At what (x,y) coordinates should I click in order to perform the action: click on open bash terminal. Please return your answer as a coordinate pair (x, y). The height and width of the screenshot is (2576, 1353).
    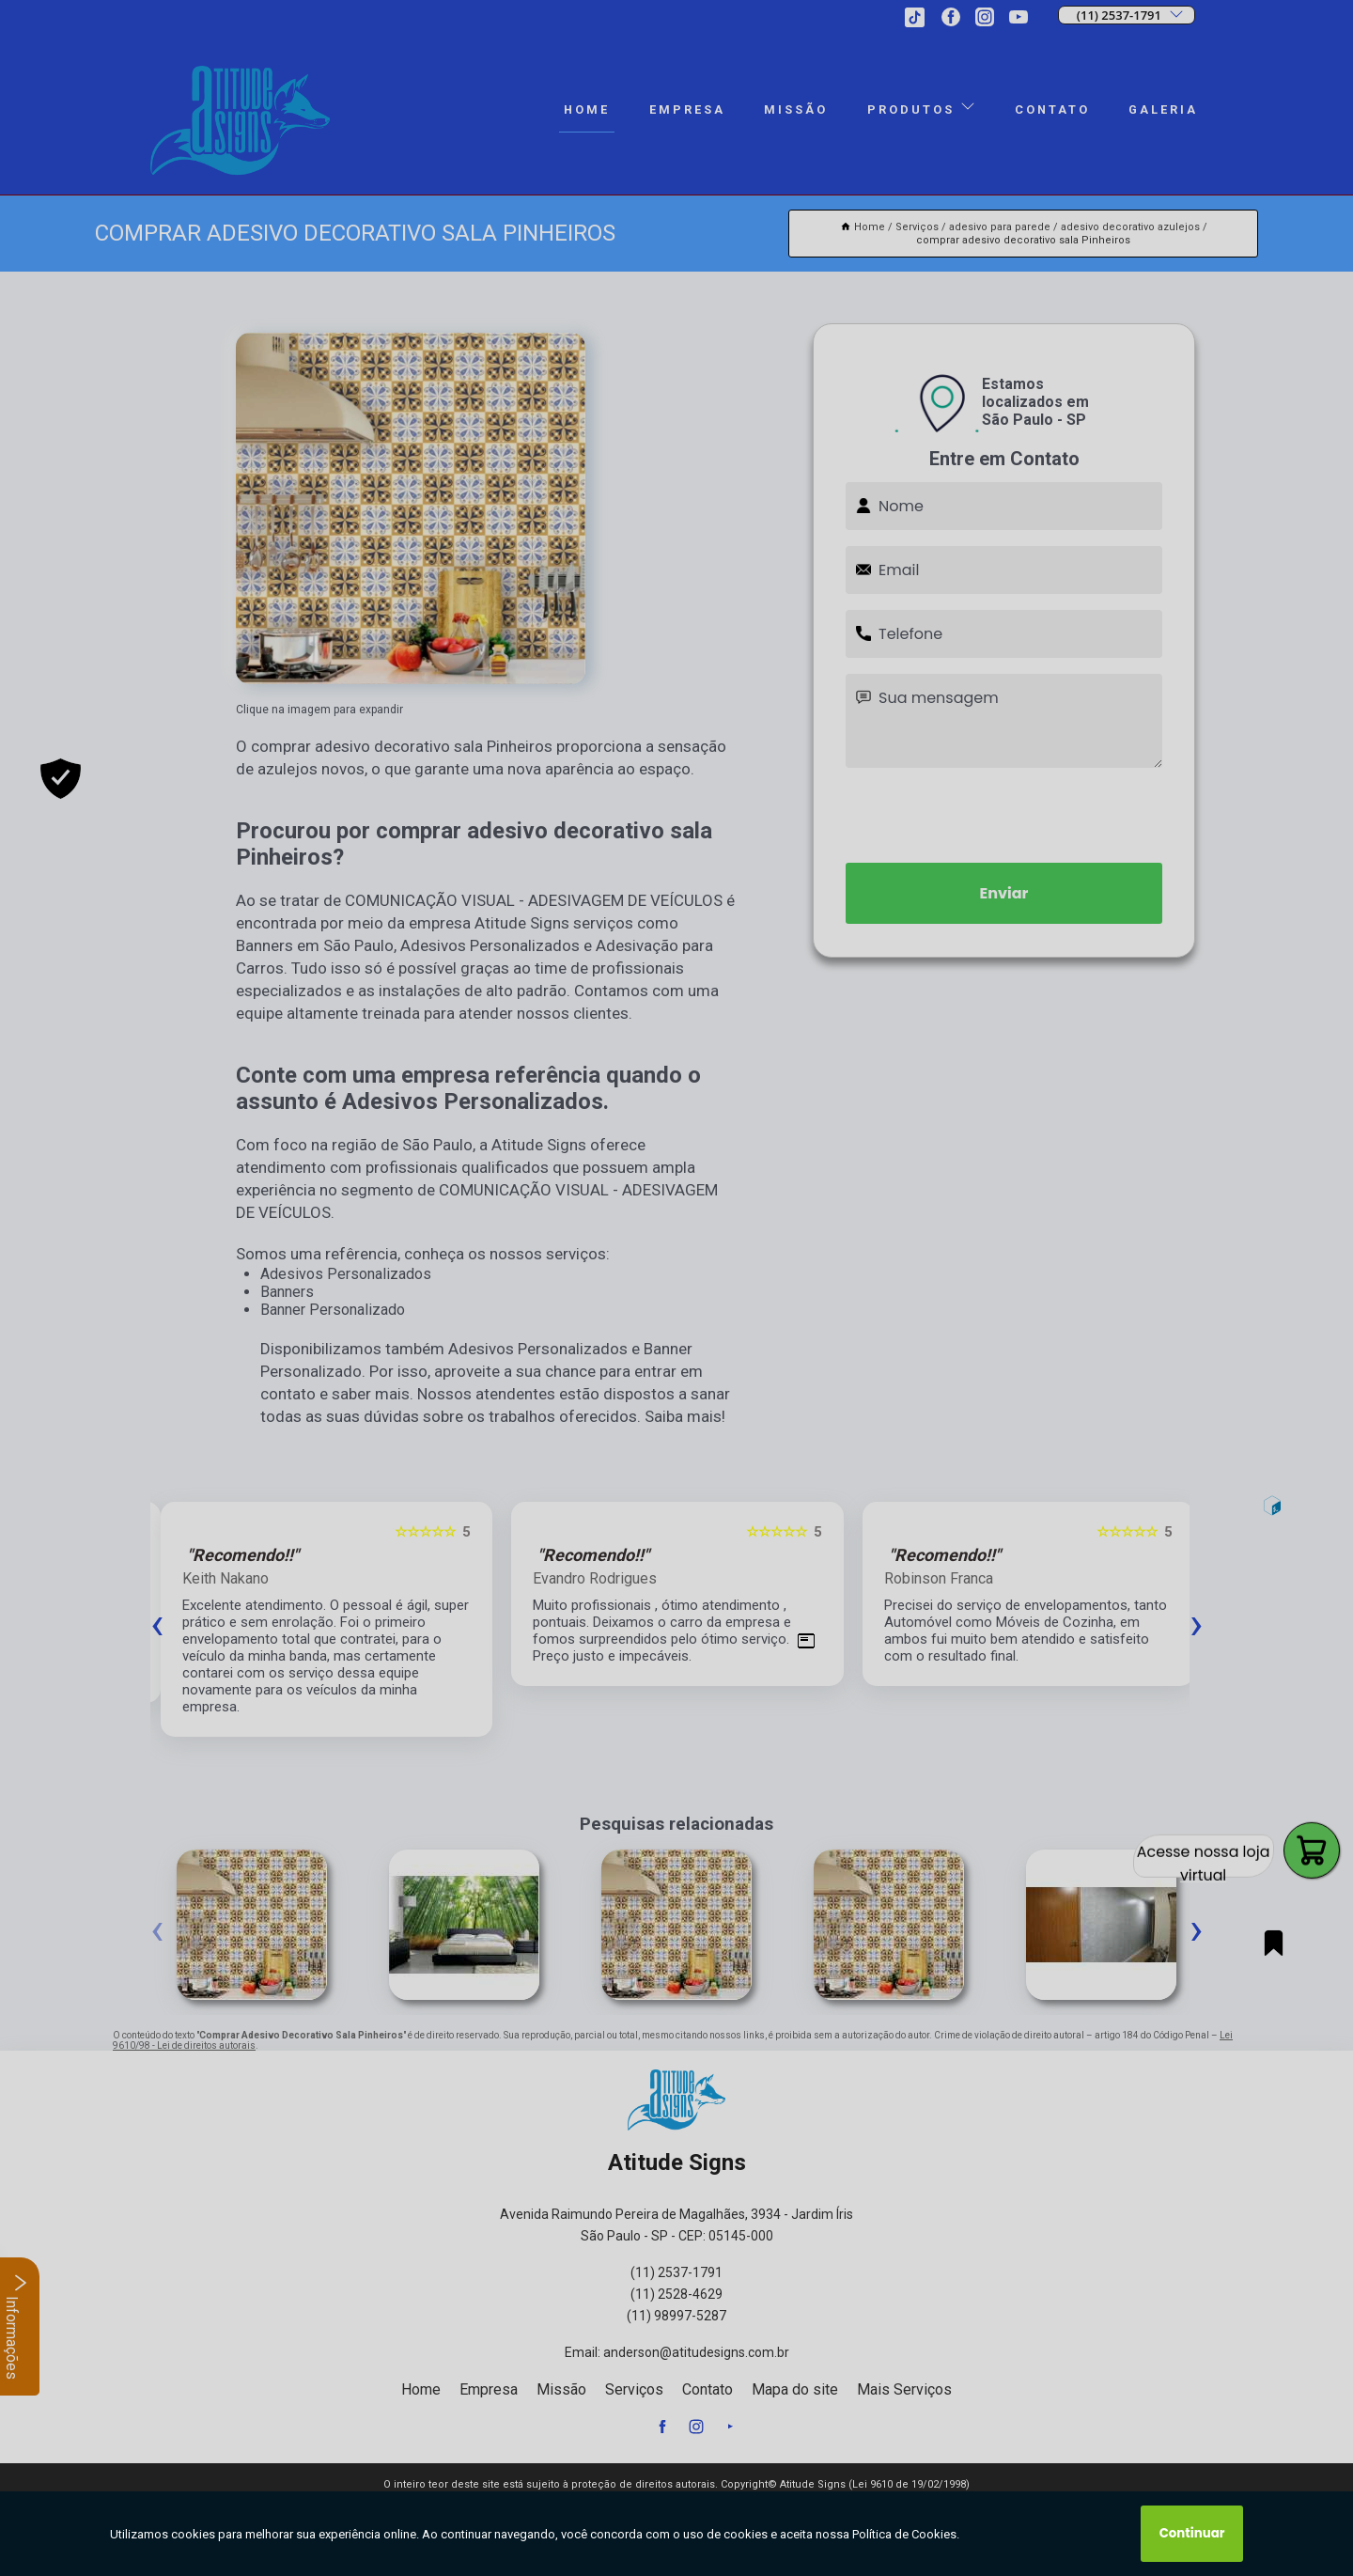
    Looking at the image, I should click on (1272, 1506).